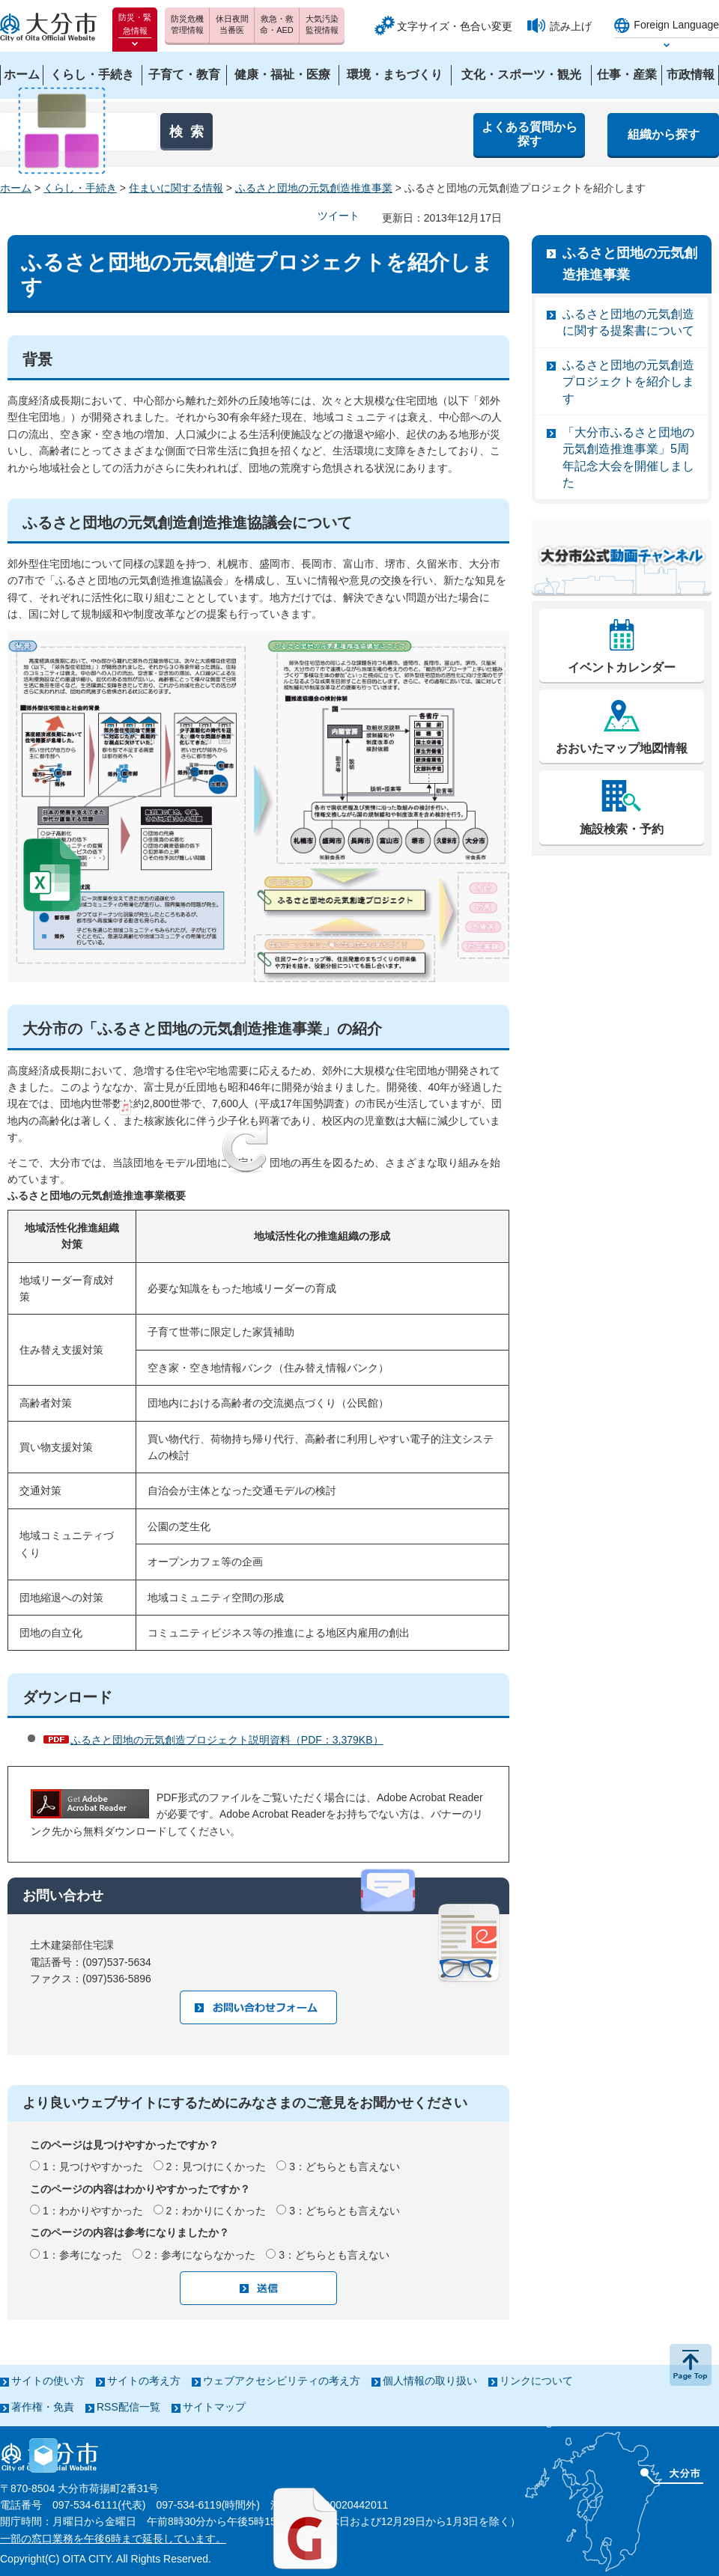 The width and height of the screenshot is (719, 2576). I want to click on select all items in the current view, so click(61, 130).